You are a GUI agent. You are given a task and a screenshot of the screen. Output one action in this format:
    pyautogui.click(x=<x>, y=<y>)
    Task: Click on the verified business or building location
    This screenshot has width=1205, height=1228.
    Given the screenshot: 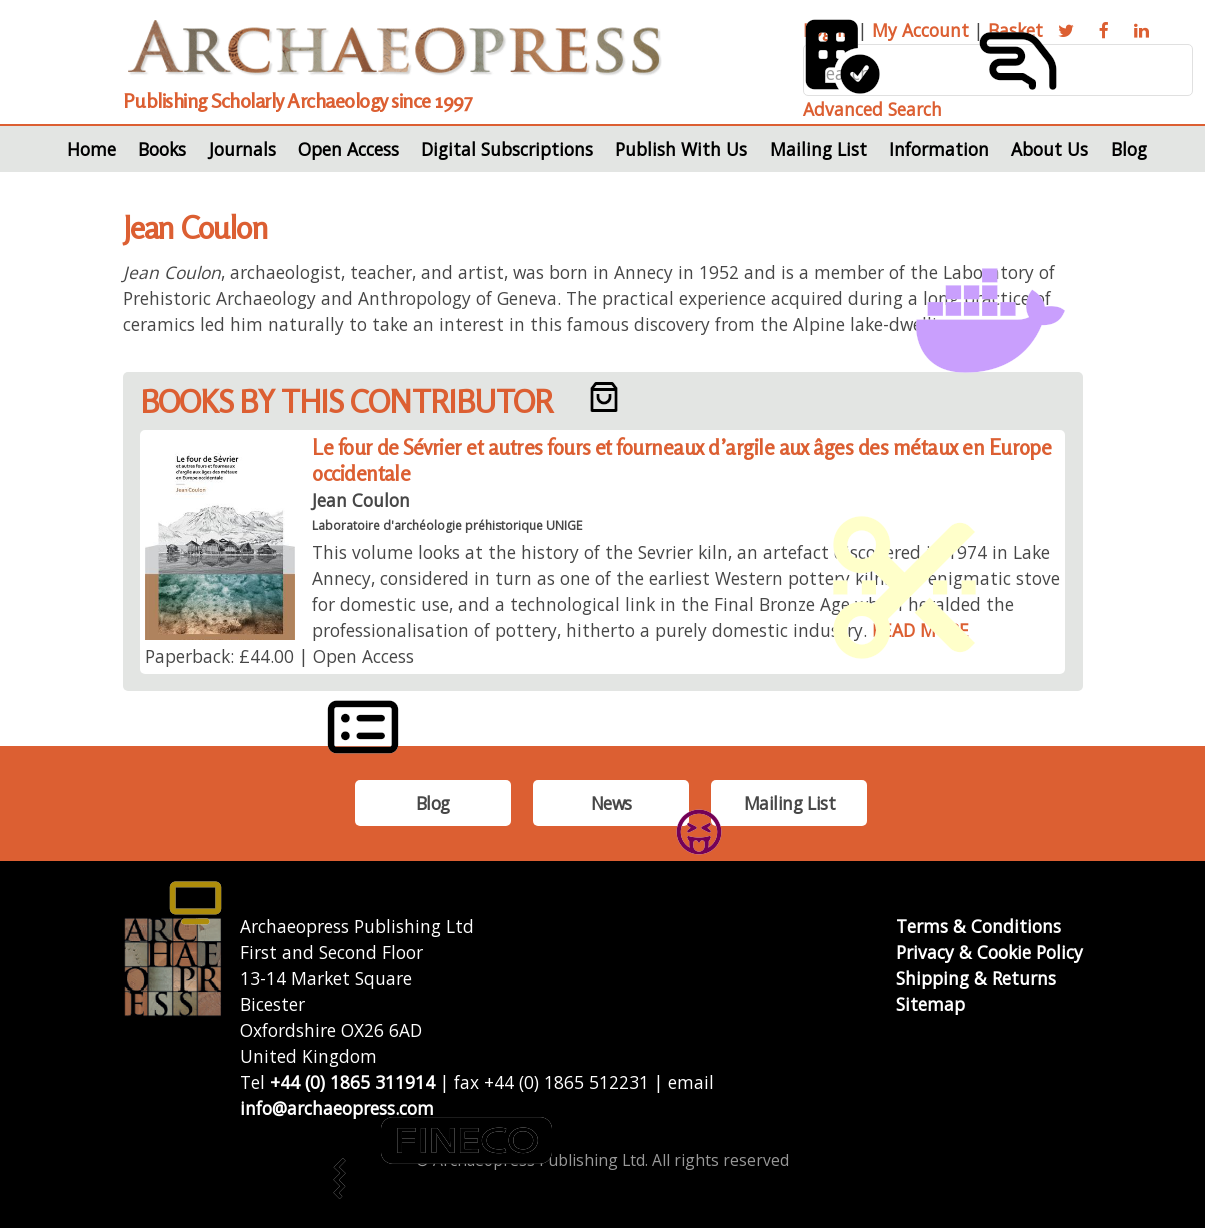 What is the action you would take?
    pyautogui.click(x=840, y=54)
    